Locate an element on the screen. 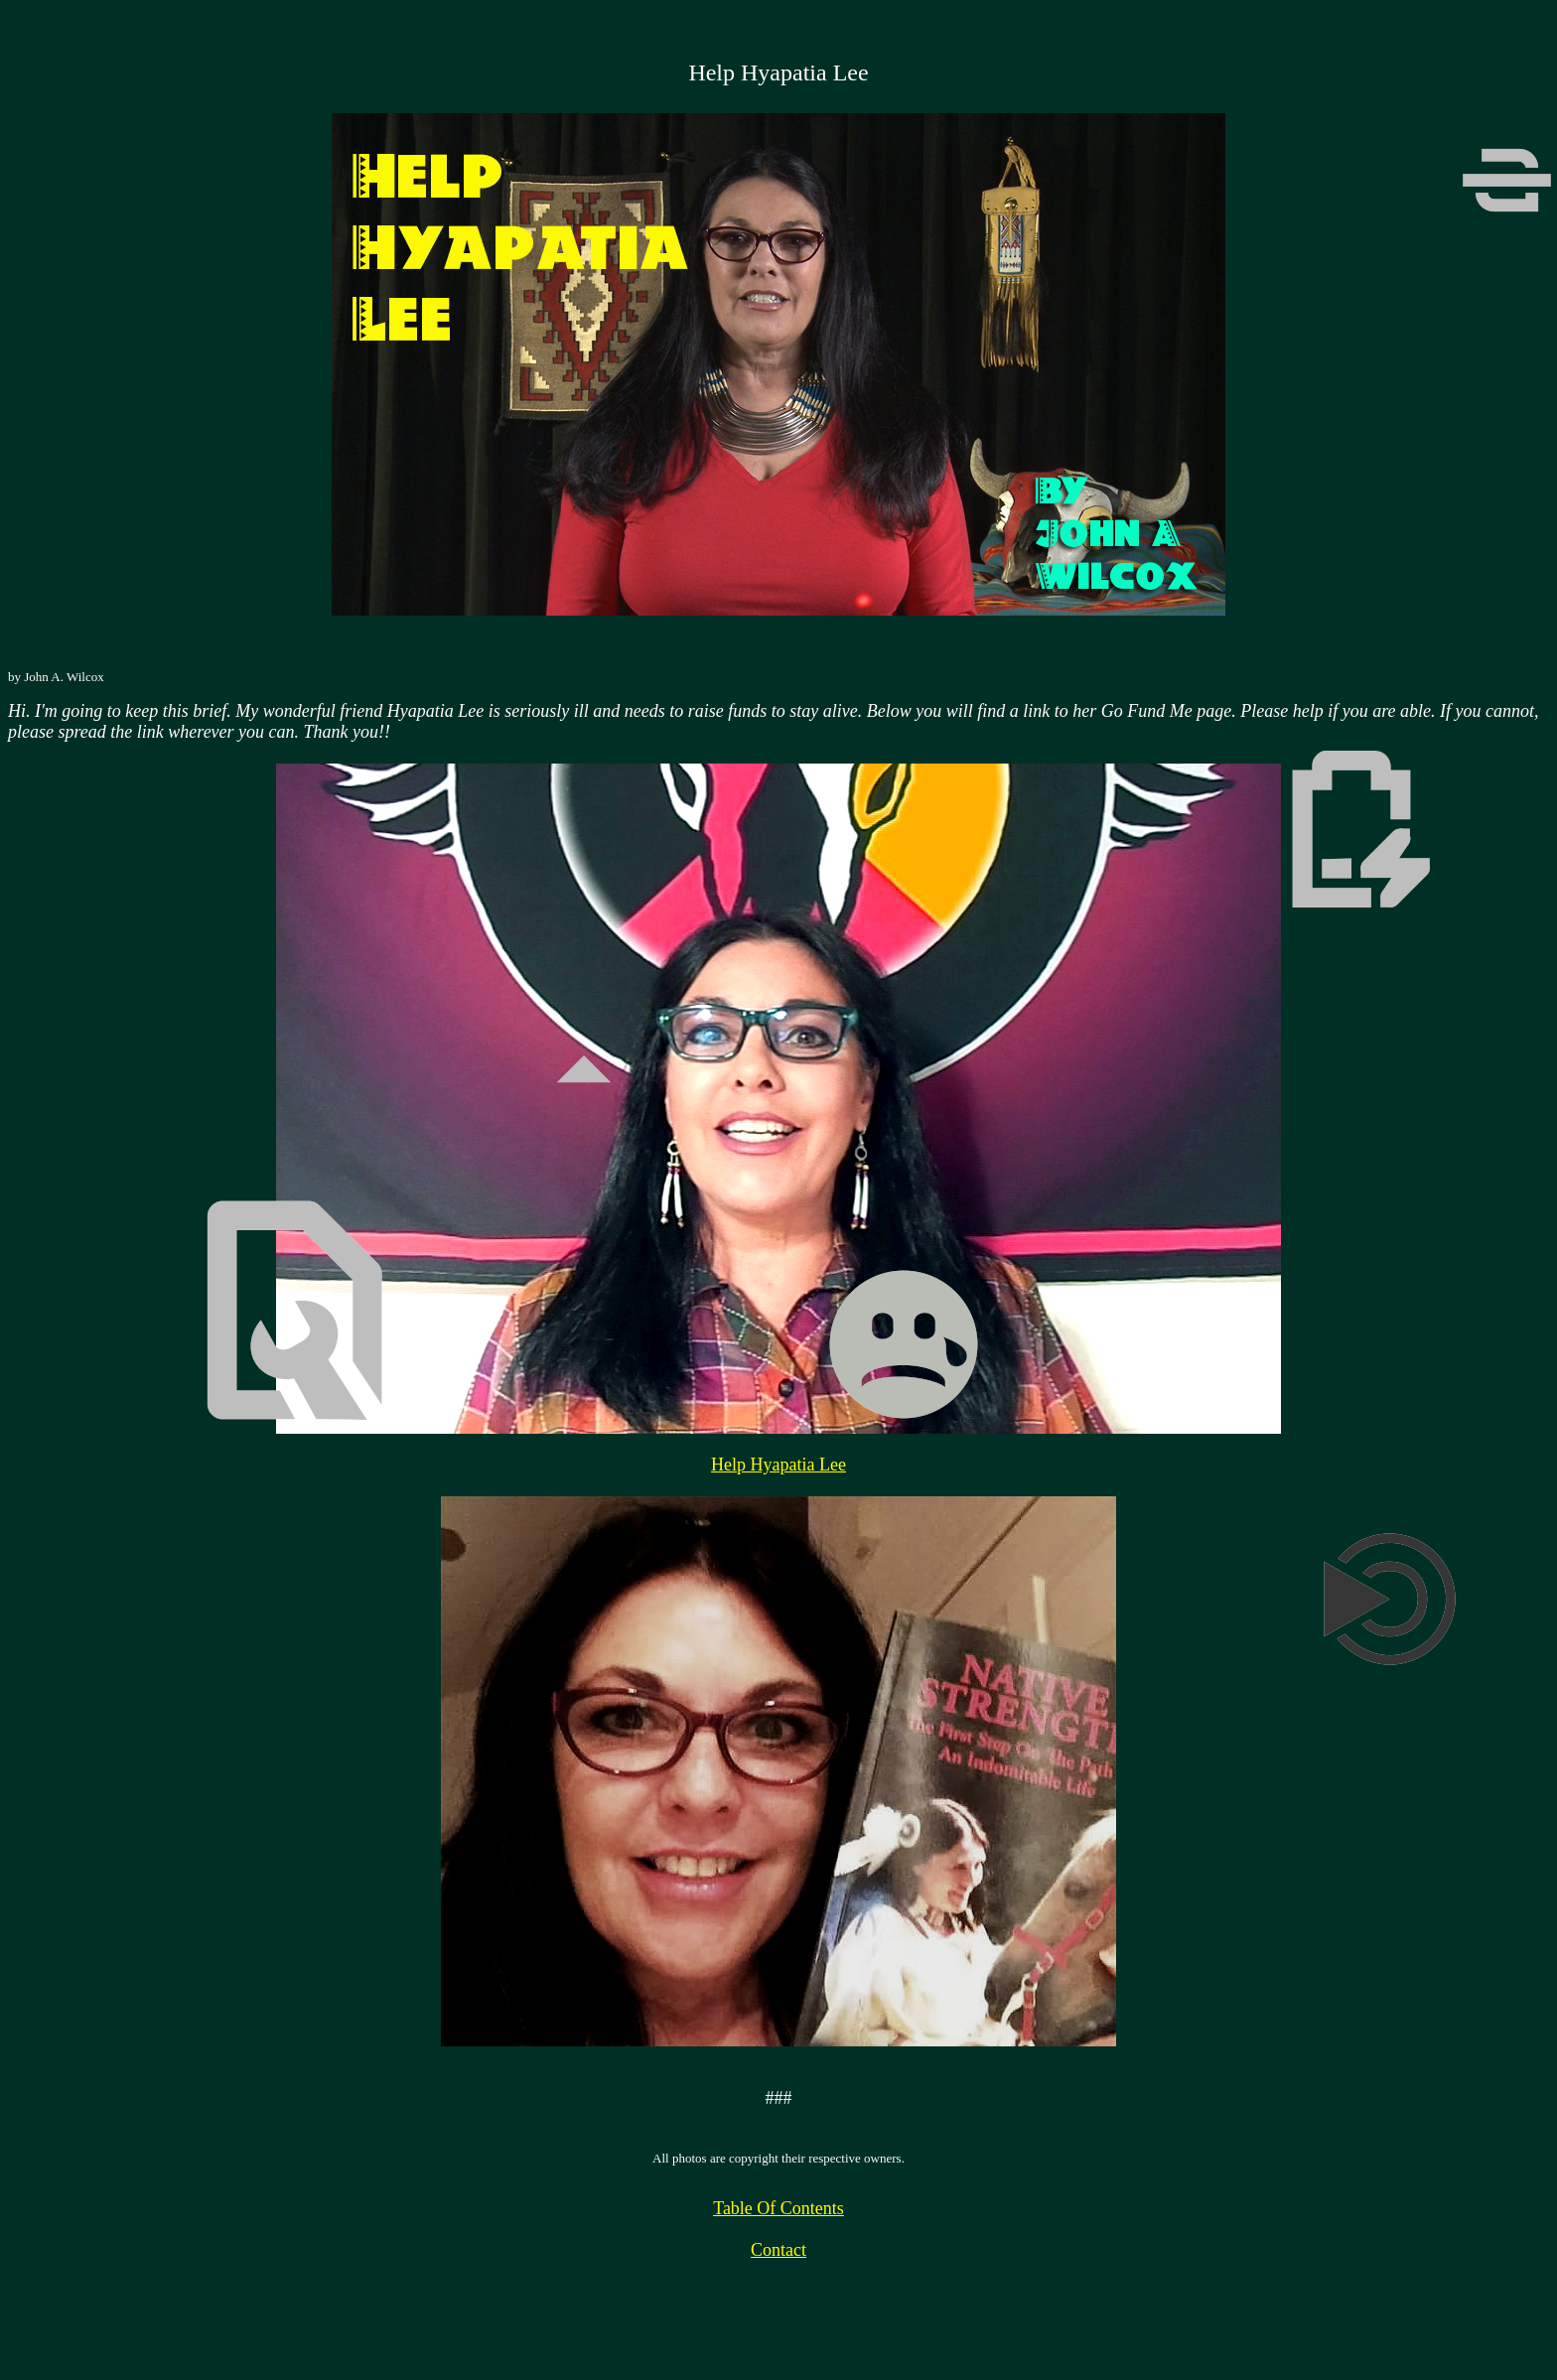  scroll or pan upward is located at coordinates (584, 1071).